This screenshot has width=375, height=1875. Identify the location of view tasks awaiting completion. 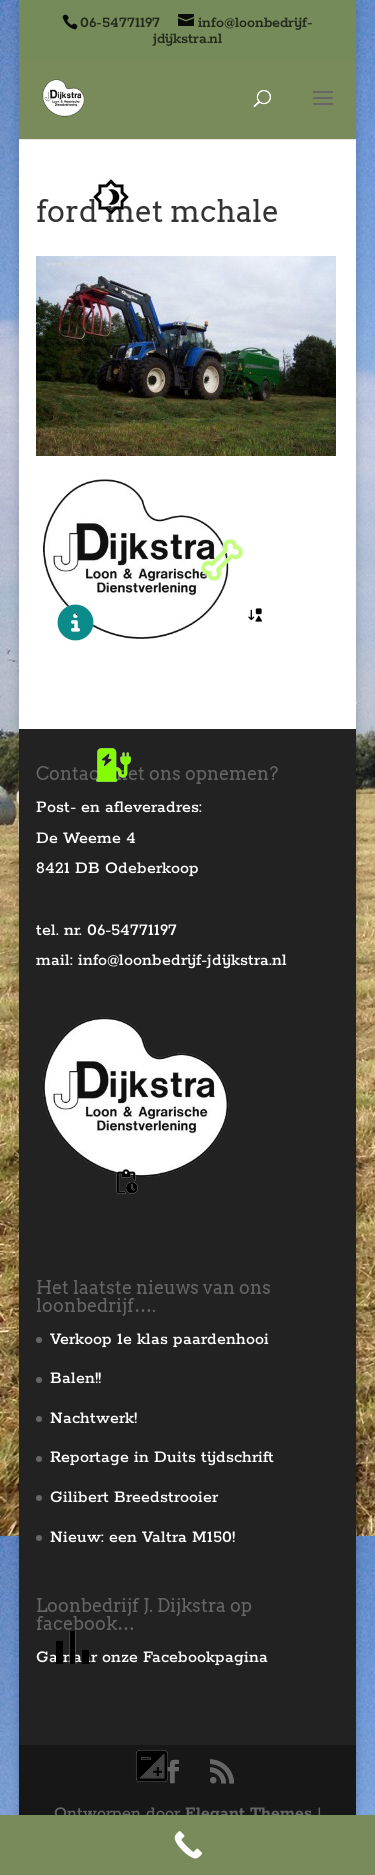
(126, 1182).